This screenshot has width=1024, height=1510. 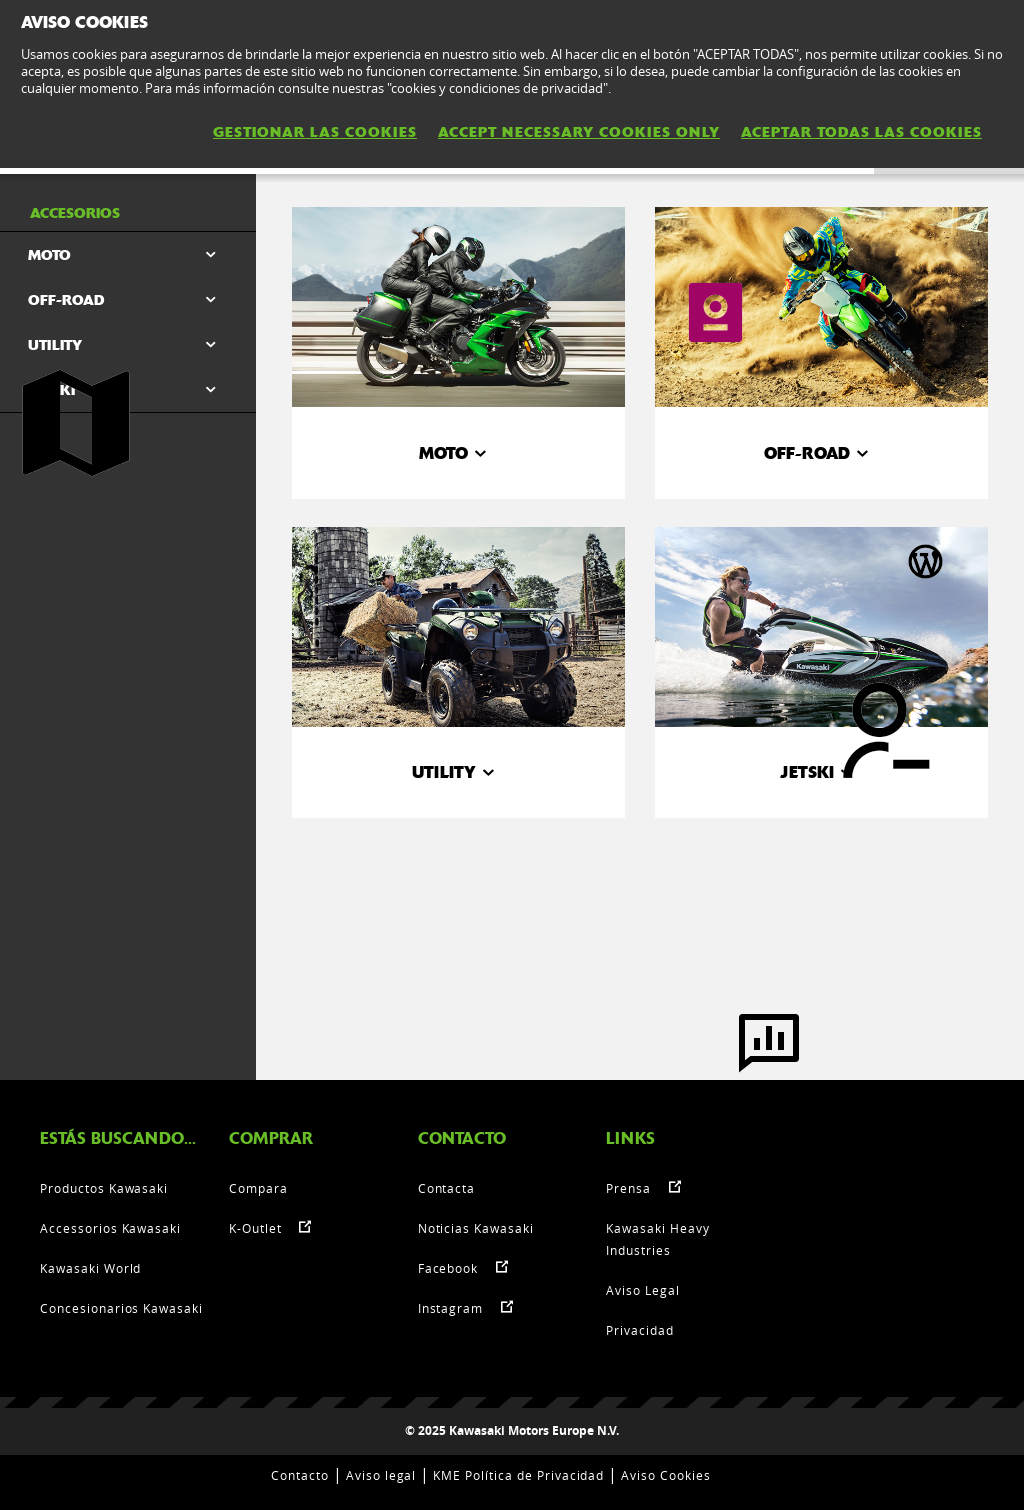 What do you see at coordinates (76, 423) in the screenshot?
I see `open map view` at bounding box center [76, 423].